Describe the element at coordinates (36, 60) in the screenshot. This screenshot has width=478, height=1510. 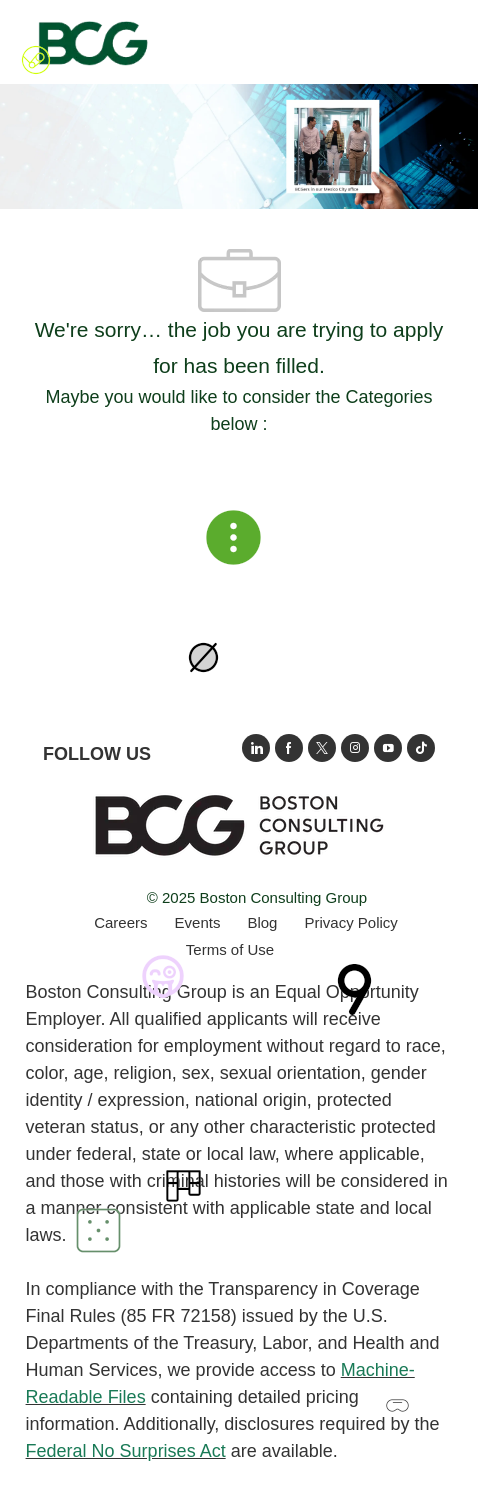
I see `open steam gaming platform` at that location.